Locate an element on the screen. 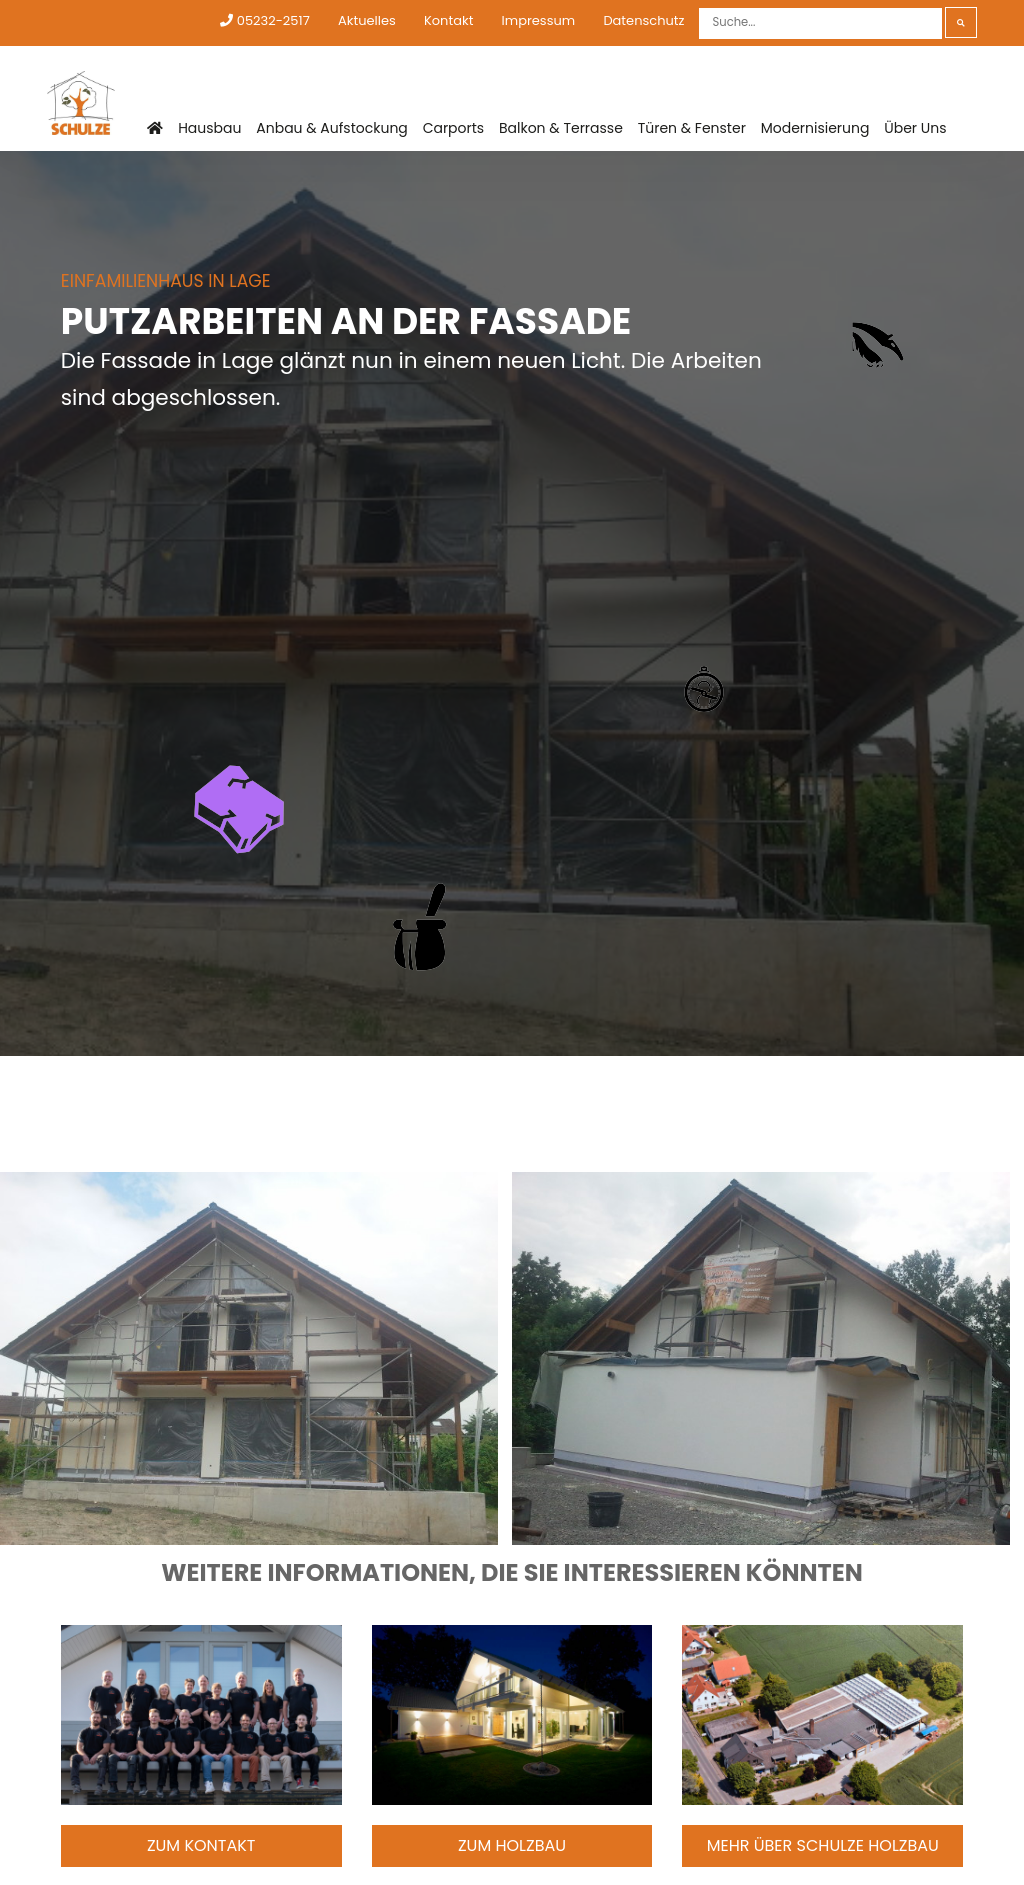  navigate to astronomy or celestial tools is located at coordinates (704, 689).